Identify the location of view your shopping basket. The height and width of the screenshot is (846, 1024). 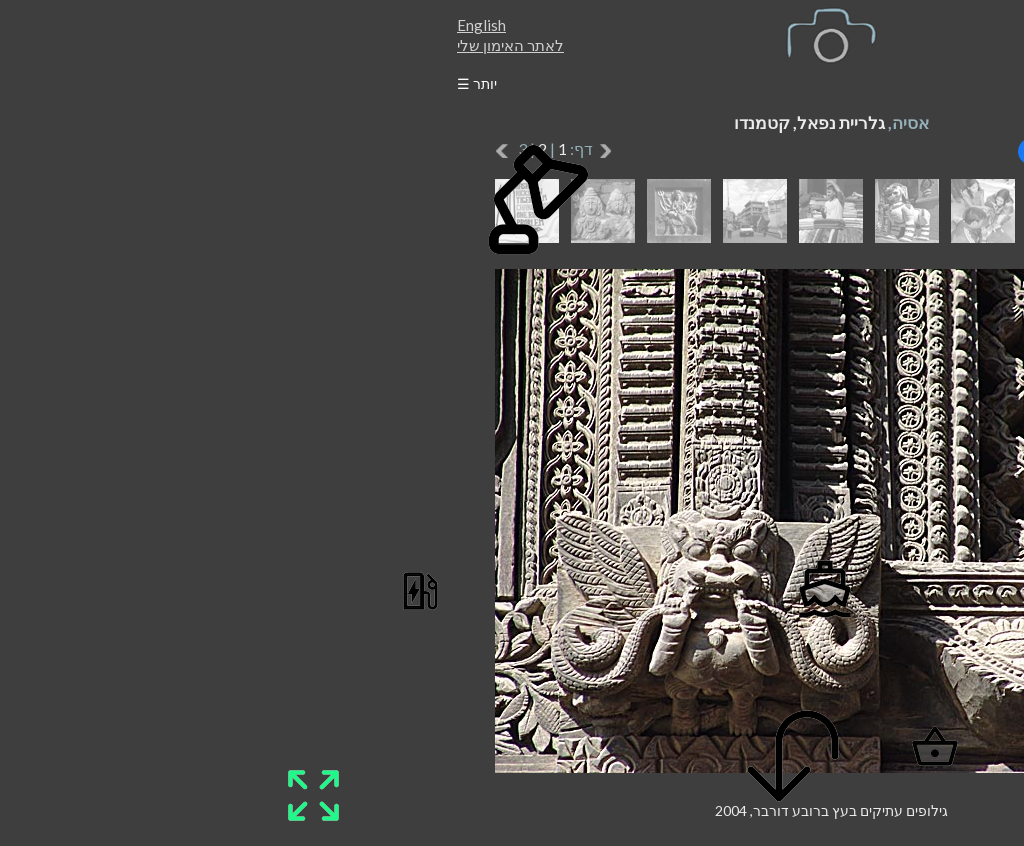
(935, 747).